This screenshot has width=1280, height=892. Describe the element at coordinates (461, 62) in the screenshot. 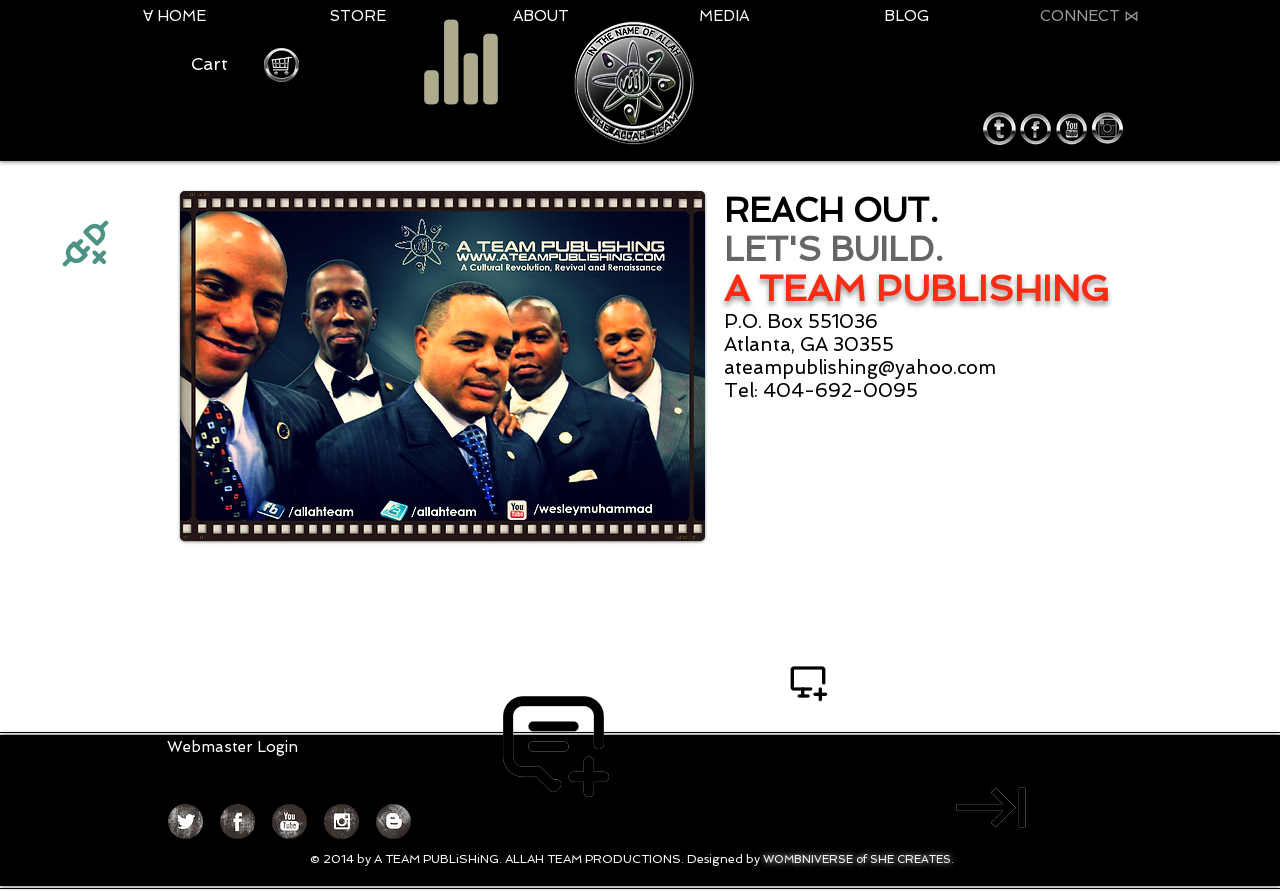

I see `view statistics and analytics` at that location.